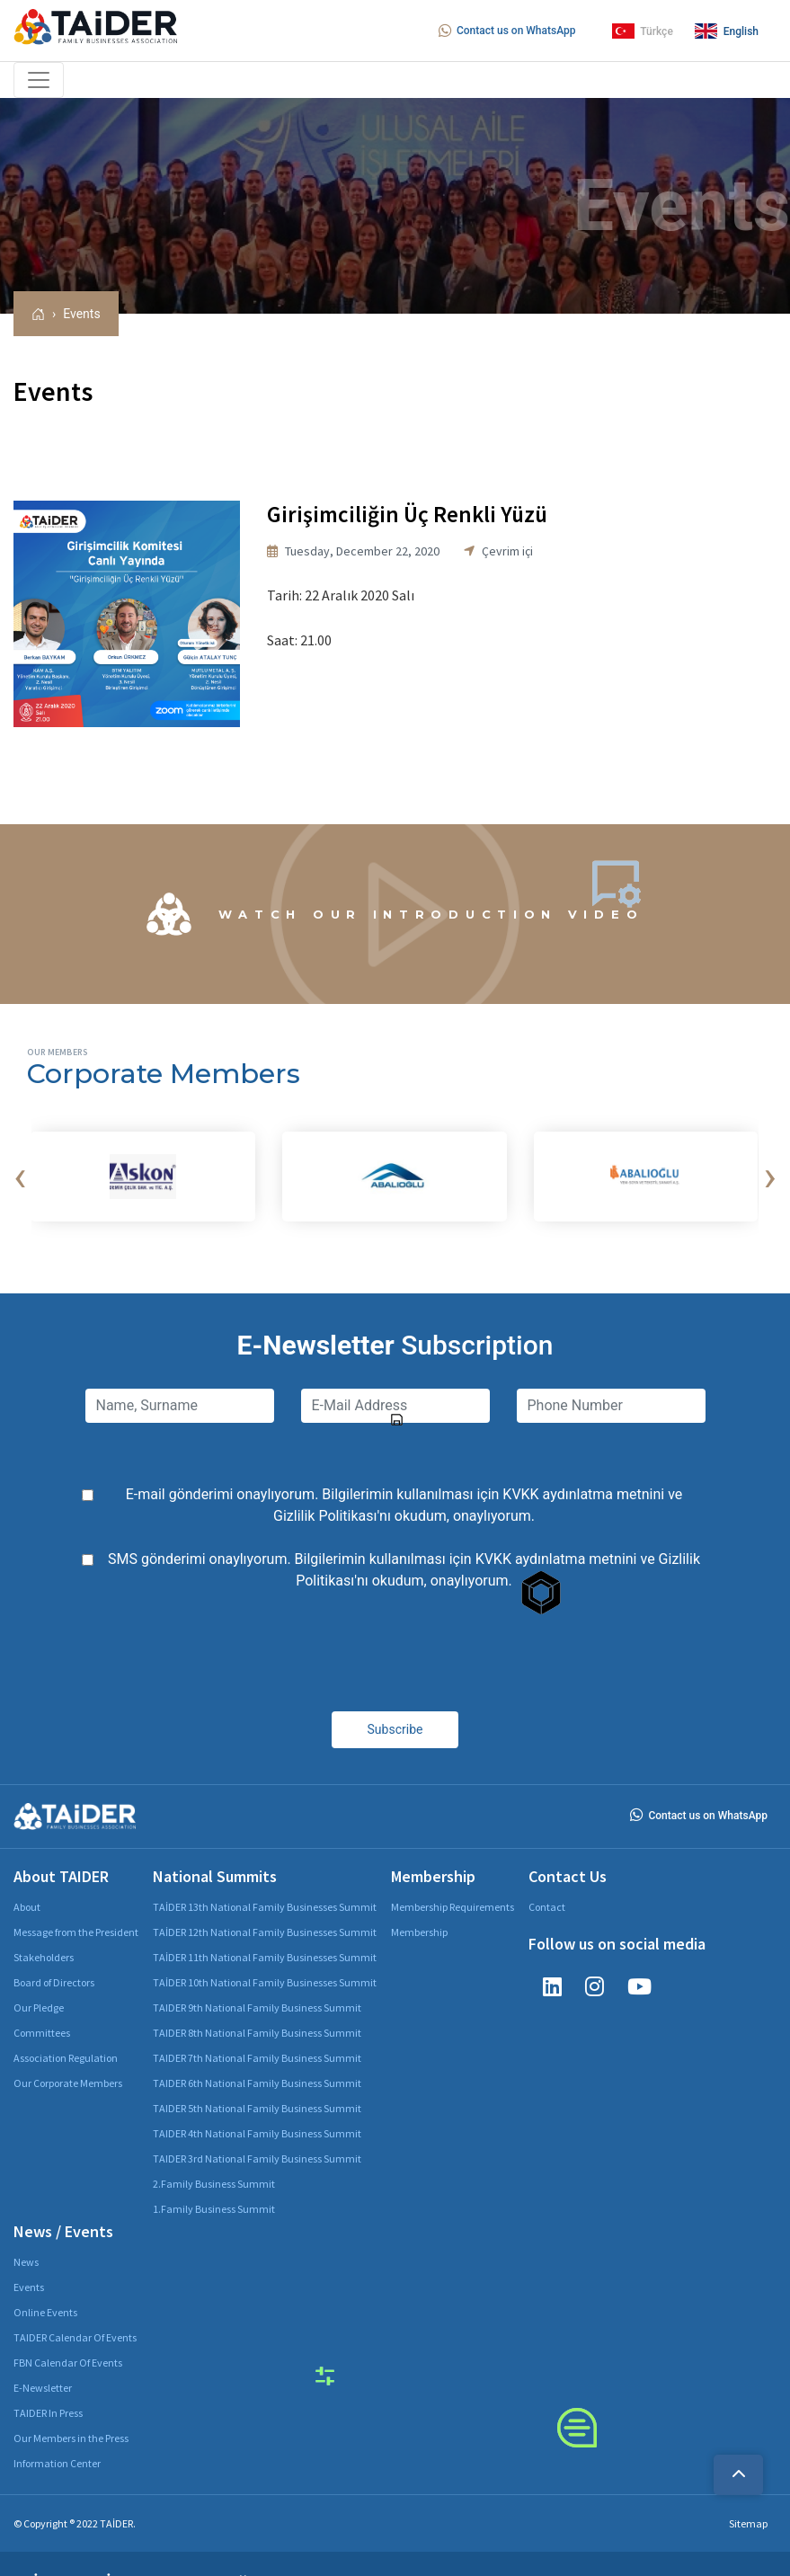 This screenshot has width=790, height=2576. I want to click on open chat settings, so click(616, 882).